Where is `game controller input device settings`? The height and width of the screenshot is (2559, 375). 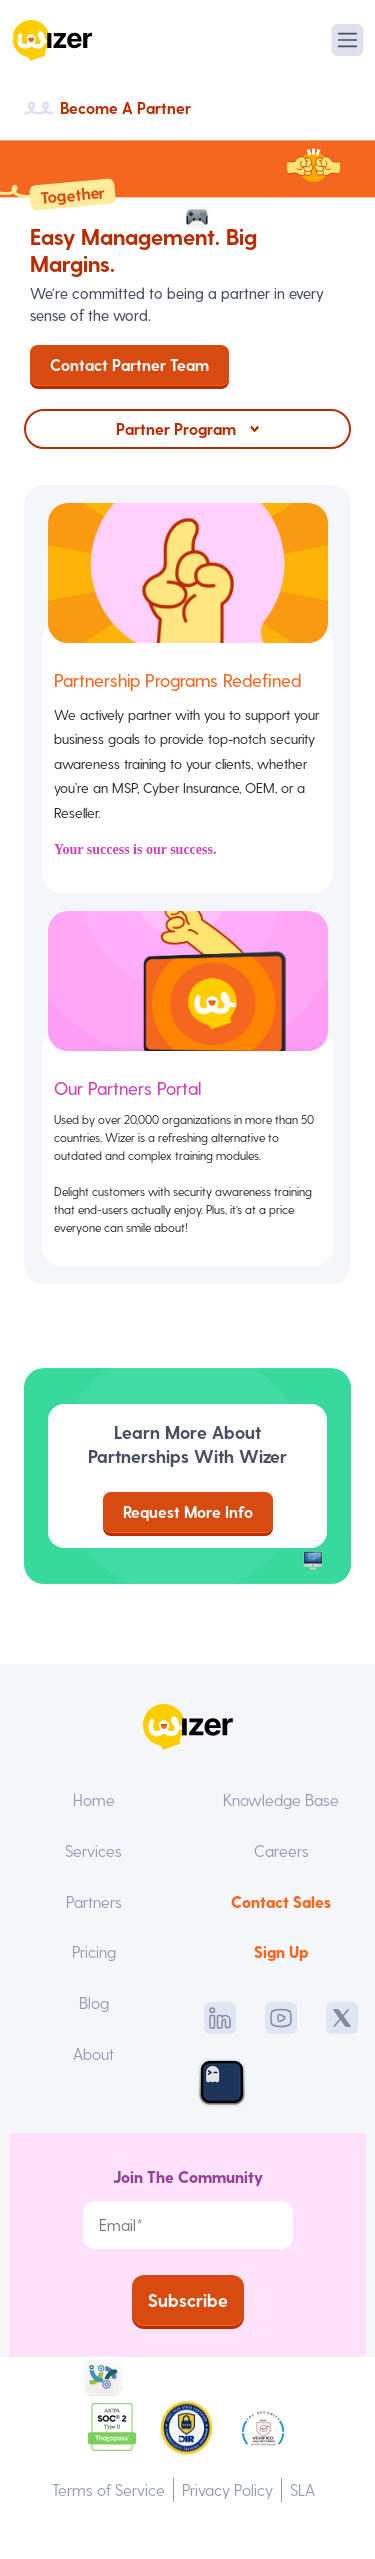
game controller input device settings is located at coordinates (197, 216).